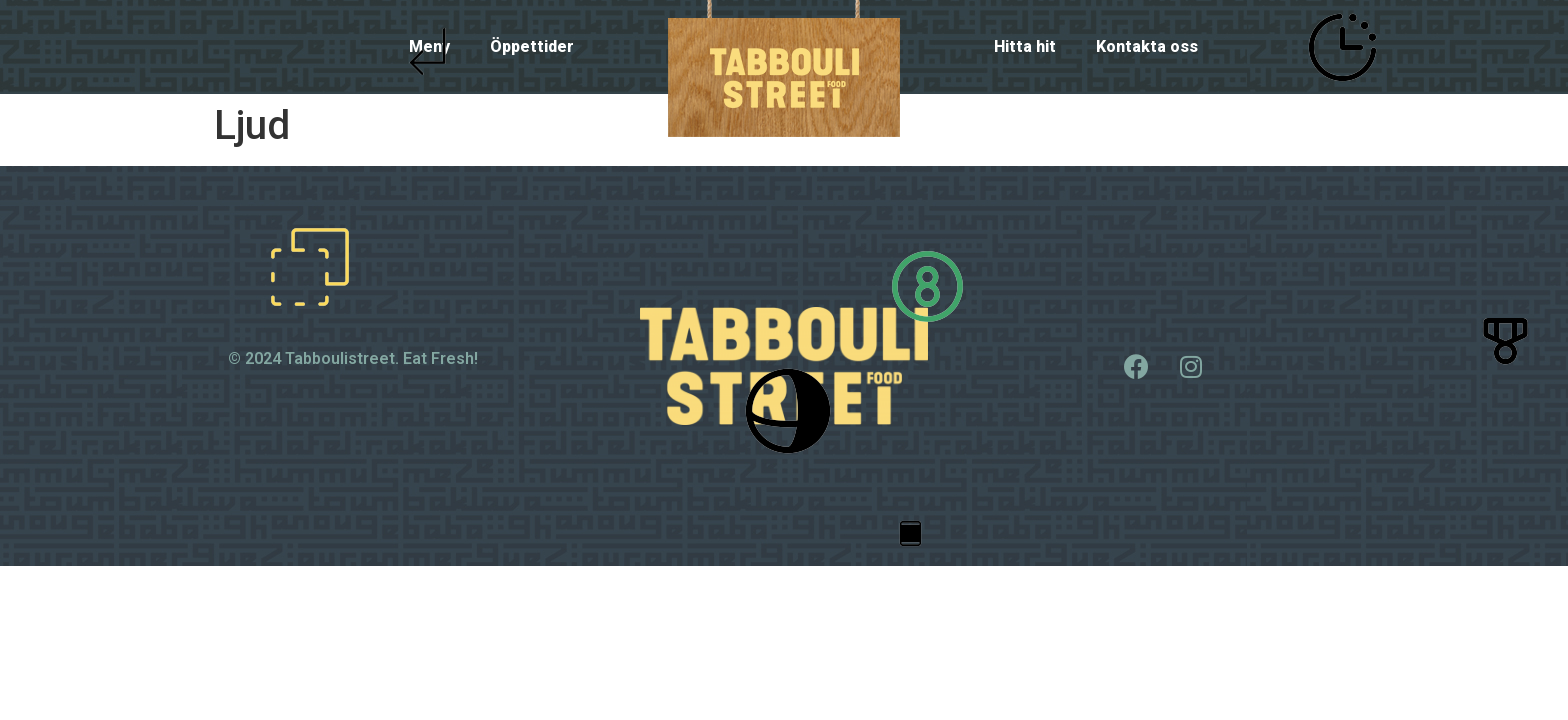  Describe the element at coordinates (788, 411) in the screenshot. I see `indicates a 3D or globe-related feature` at that location.